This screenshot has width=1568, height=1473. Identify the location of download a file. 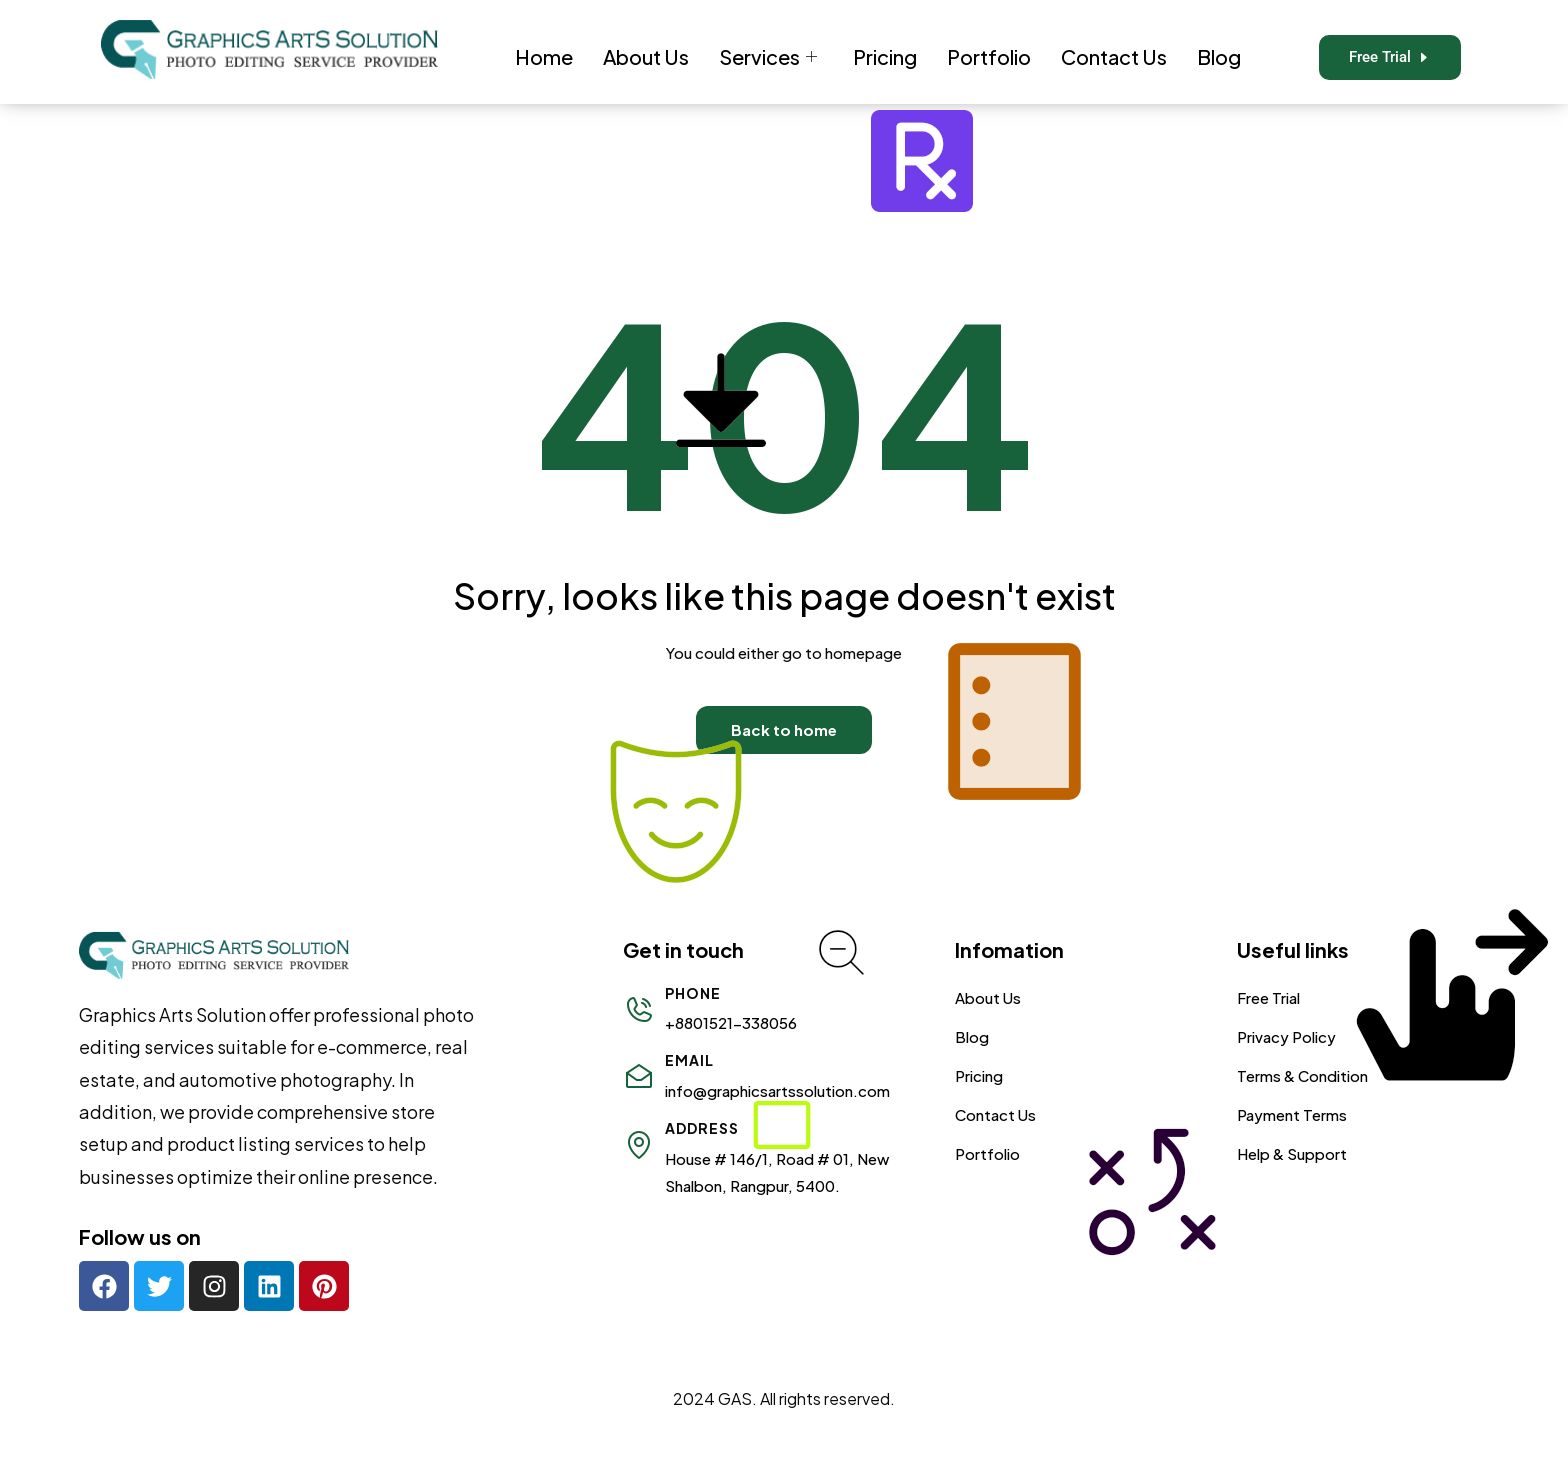
(721, 402).